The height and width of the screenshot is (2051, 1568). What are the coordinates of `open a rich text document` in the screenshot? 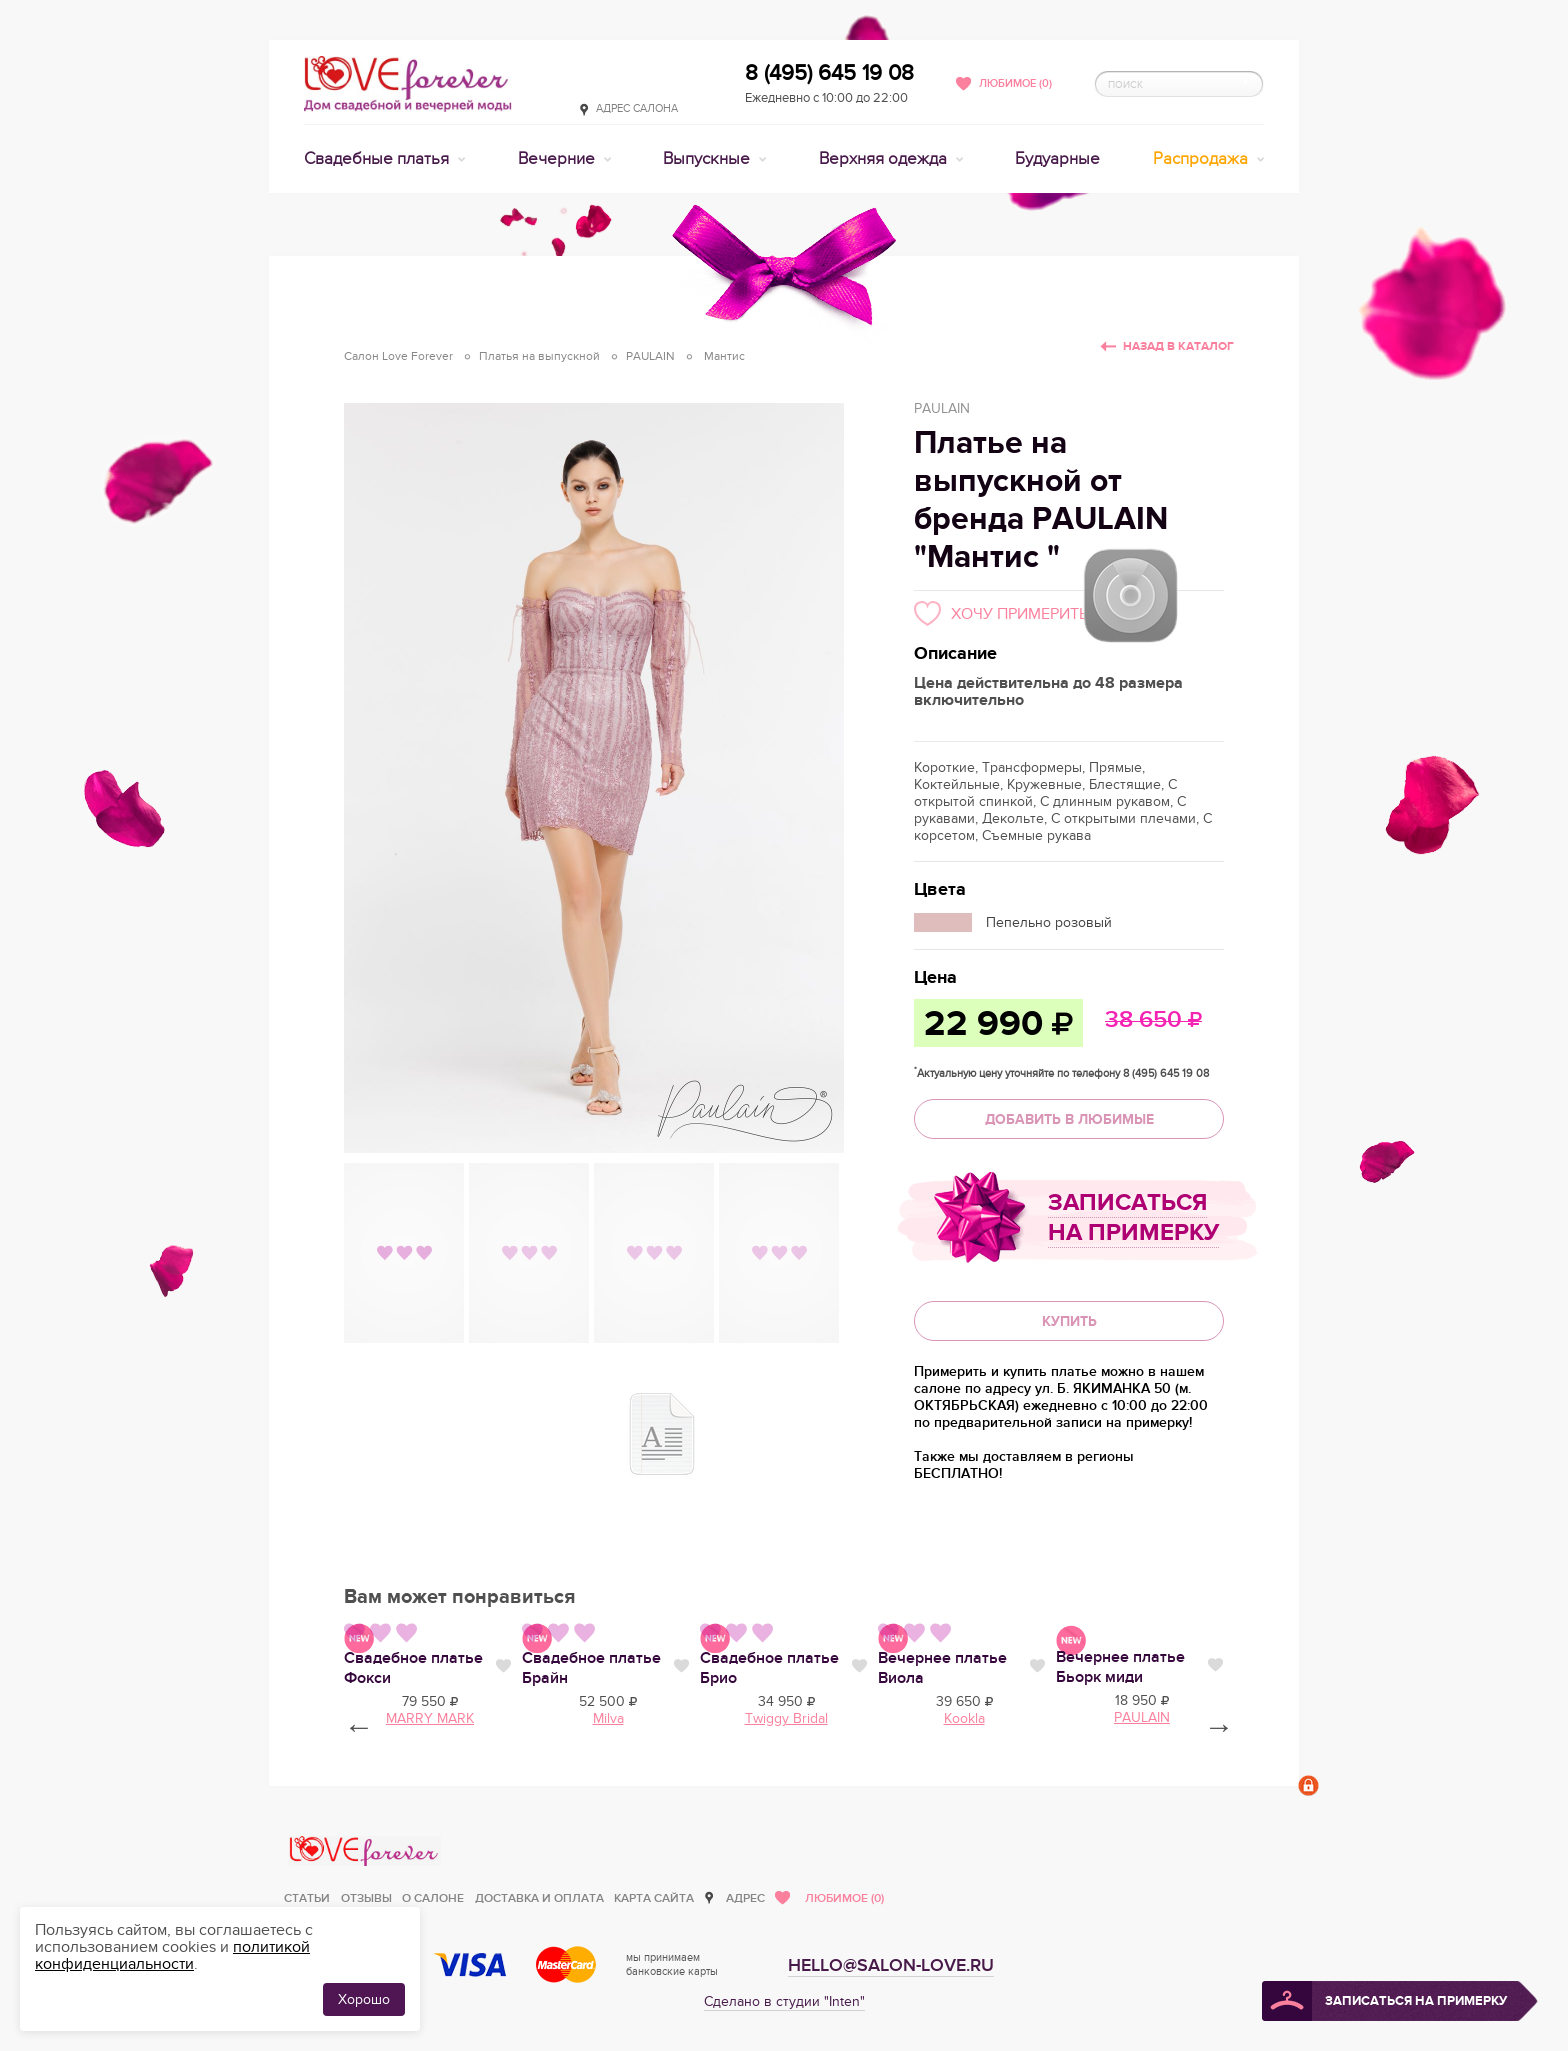 It's located at (662, 1434).